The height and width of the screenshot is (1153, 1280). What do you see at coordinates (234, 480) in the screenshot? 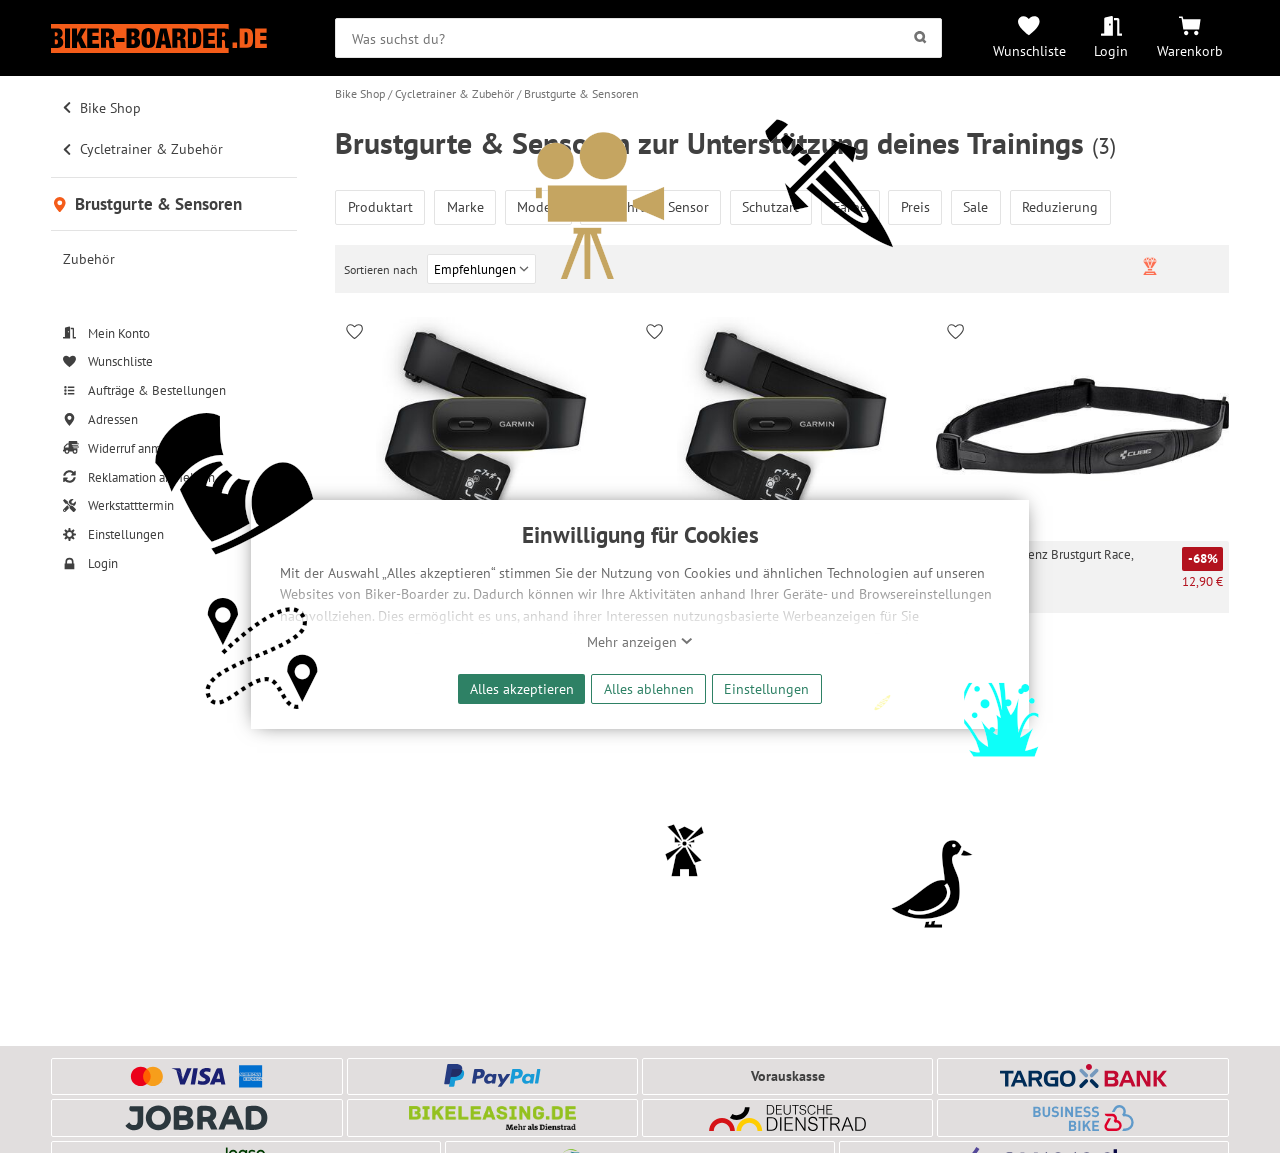
I see `indicates walking or movement ability` at bounding box center [234, 480].